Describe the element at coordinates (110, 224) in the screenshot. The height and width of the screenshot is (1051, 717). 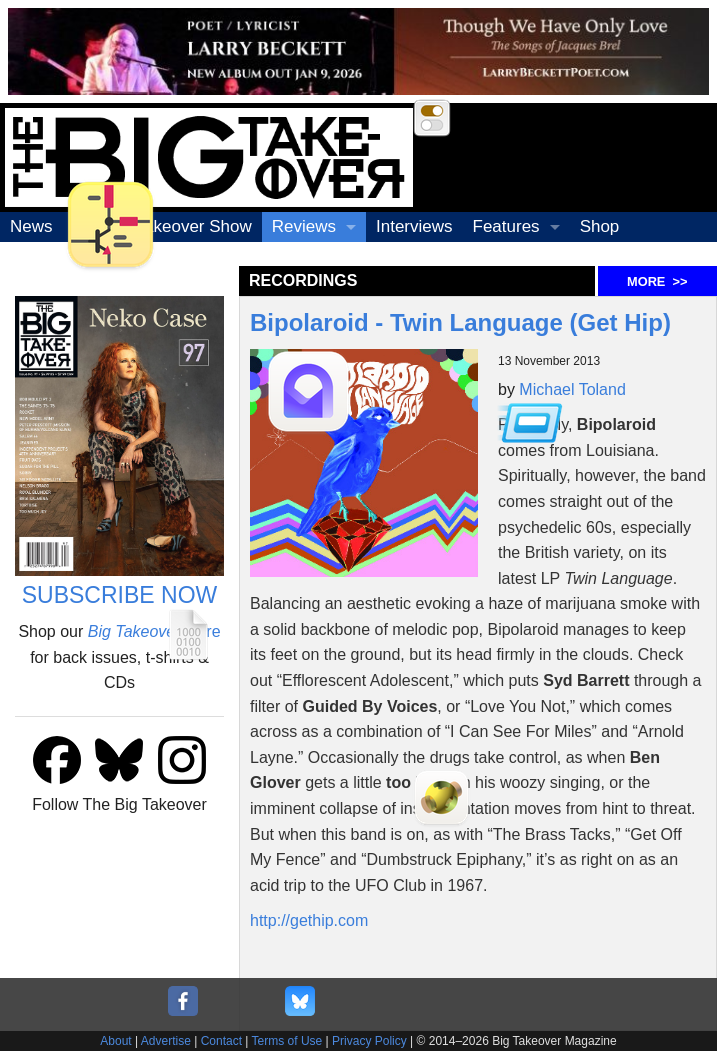
I see `open eeschema schematic editor` at that location.